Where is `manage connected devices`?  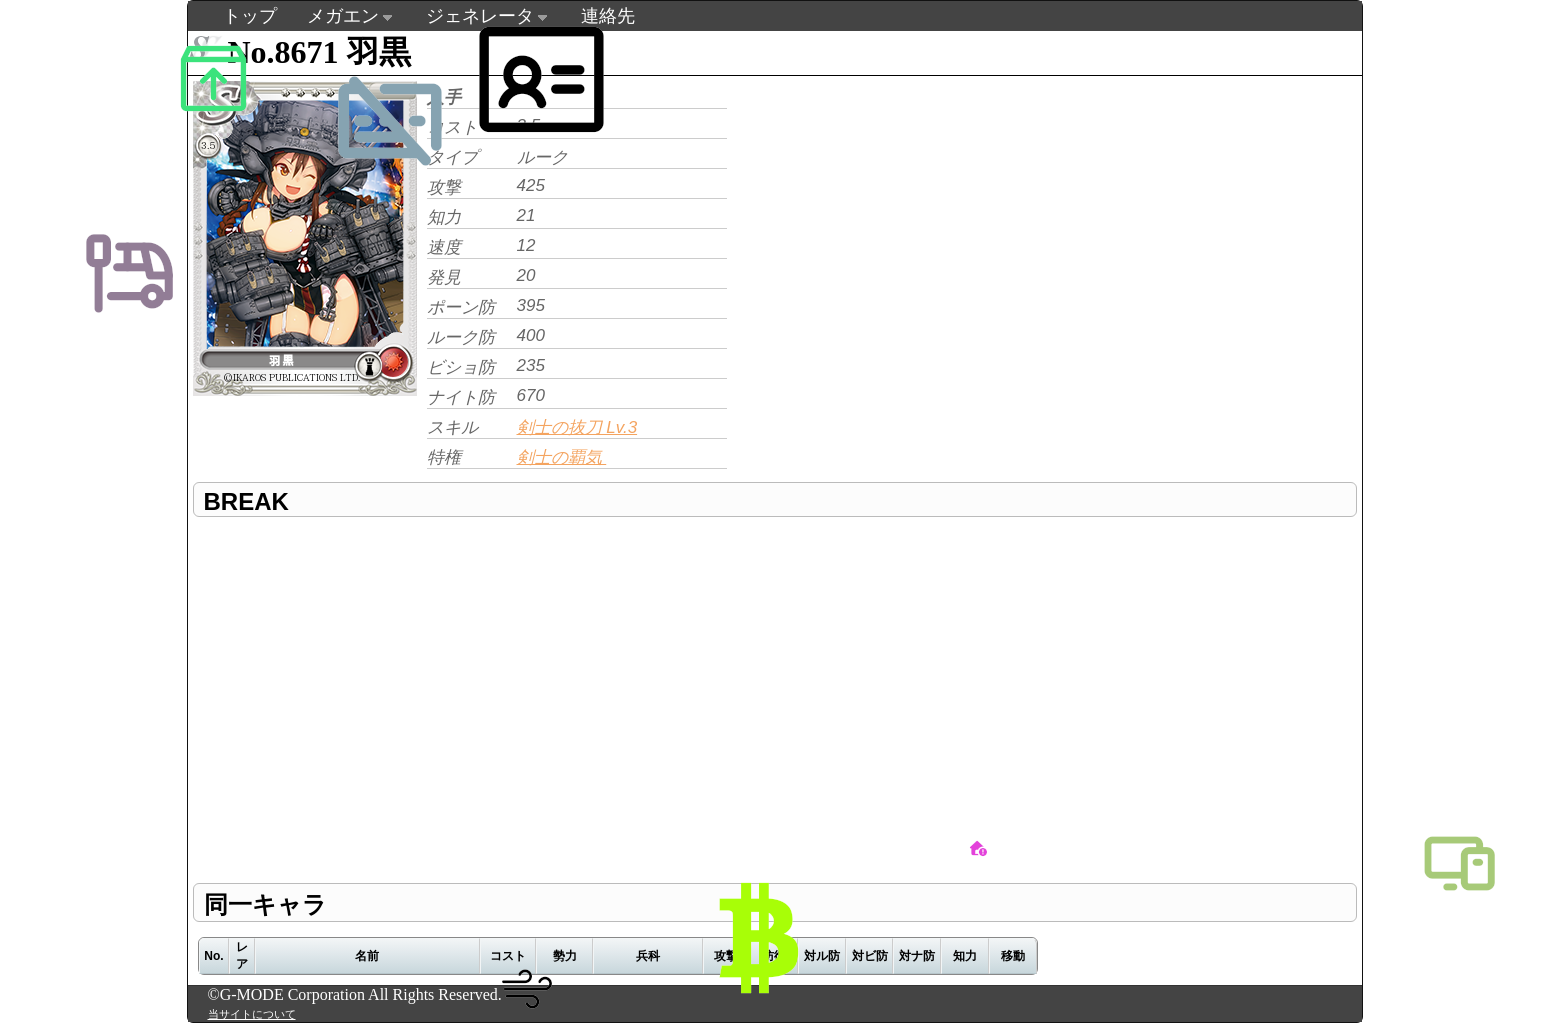
manage connected devices is located at coordinates (1458, 863).